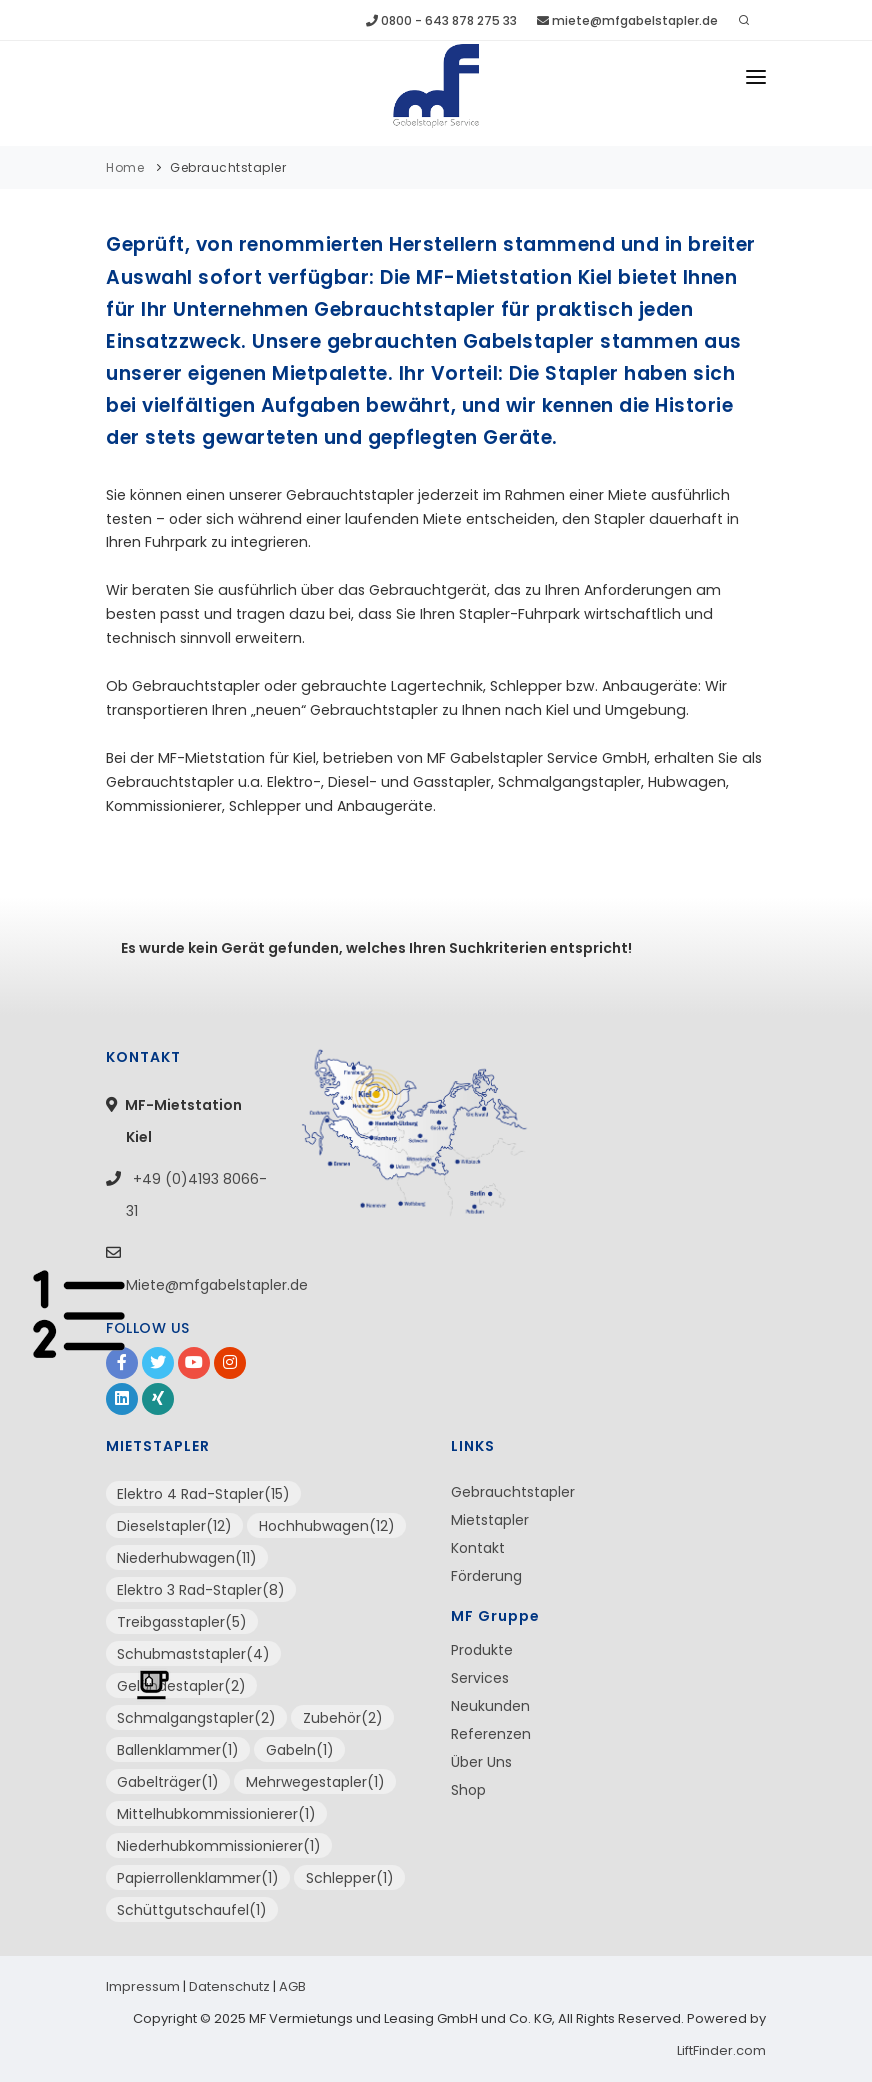 This screenshot has height=2082, width=872. Describe the element at coordinates (79, 1316) in the screenshot. I see `create a numbered list` at that location.